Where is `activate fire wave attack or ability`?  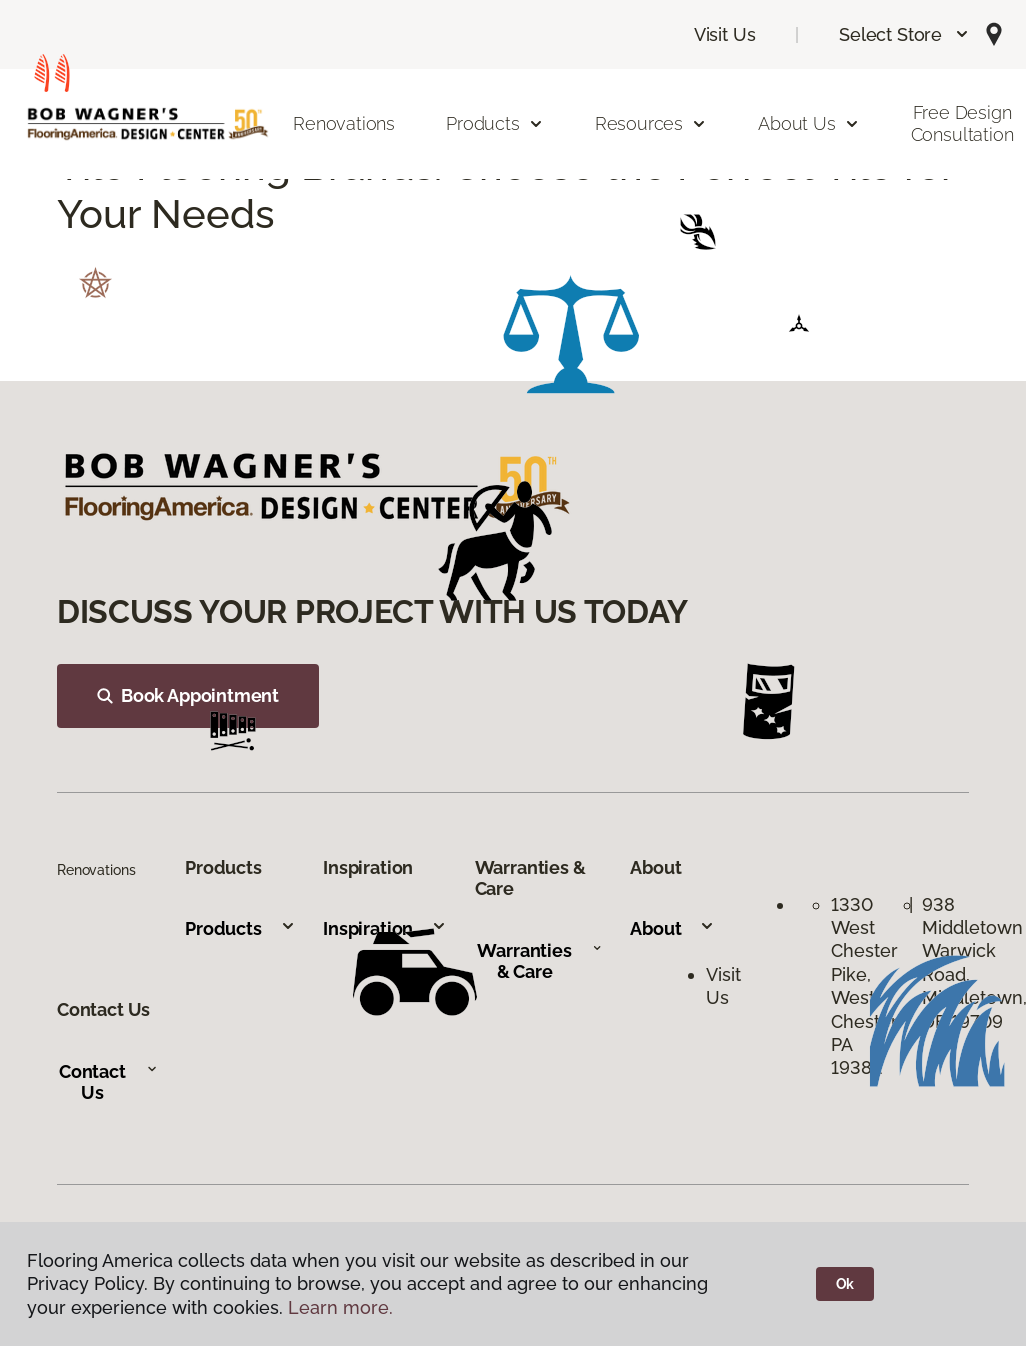
activate fire wave attack or ability is located at coordinates (936, 1019).